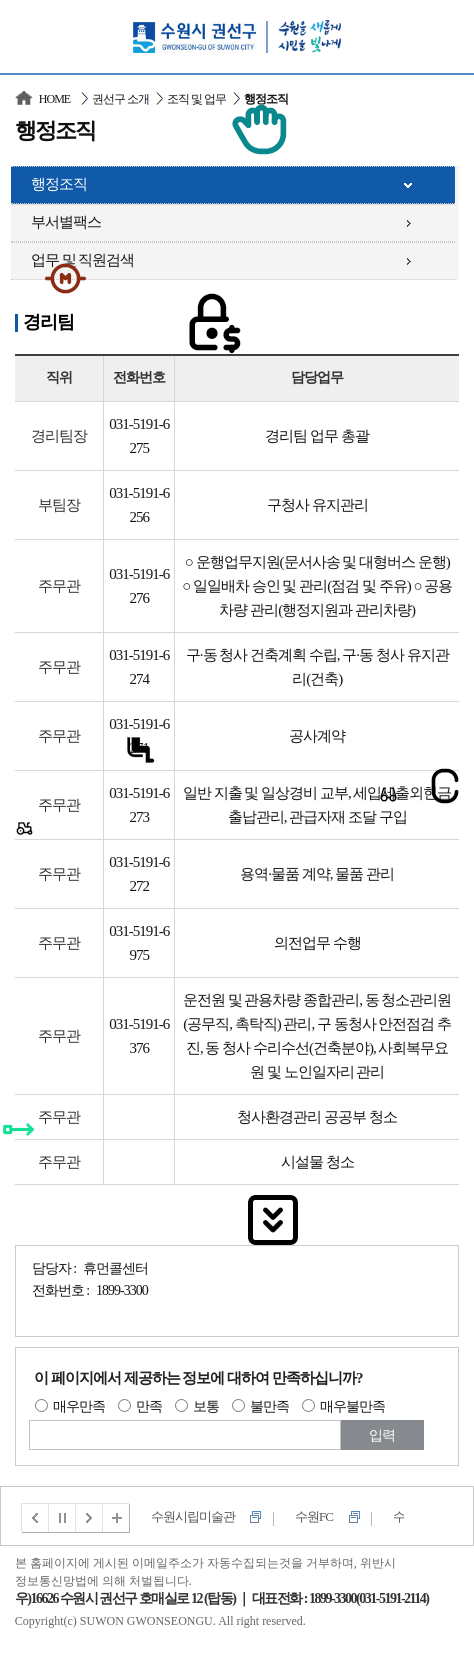 Image resolution: width=474 pixels, height=1676 pixels. Describe the element at coordinates (388, 794) in the screenshot. I see `view or access reading mode` at that location.